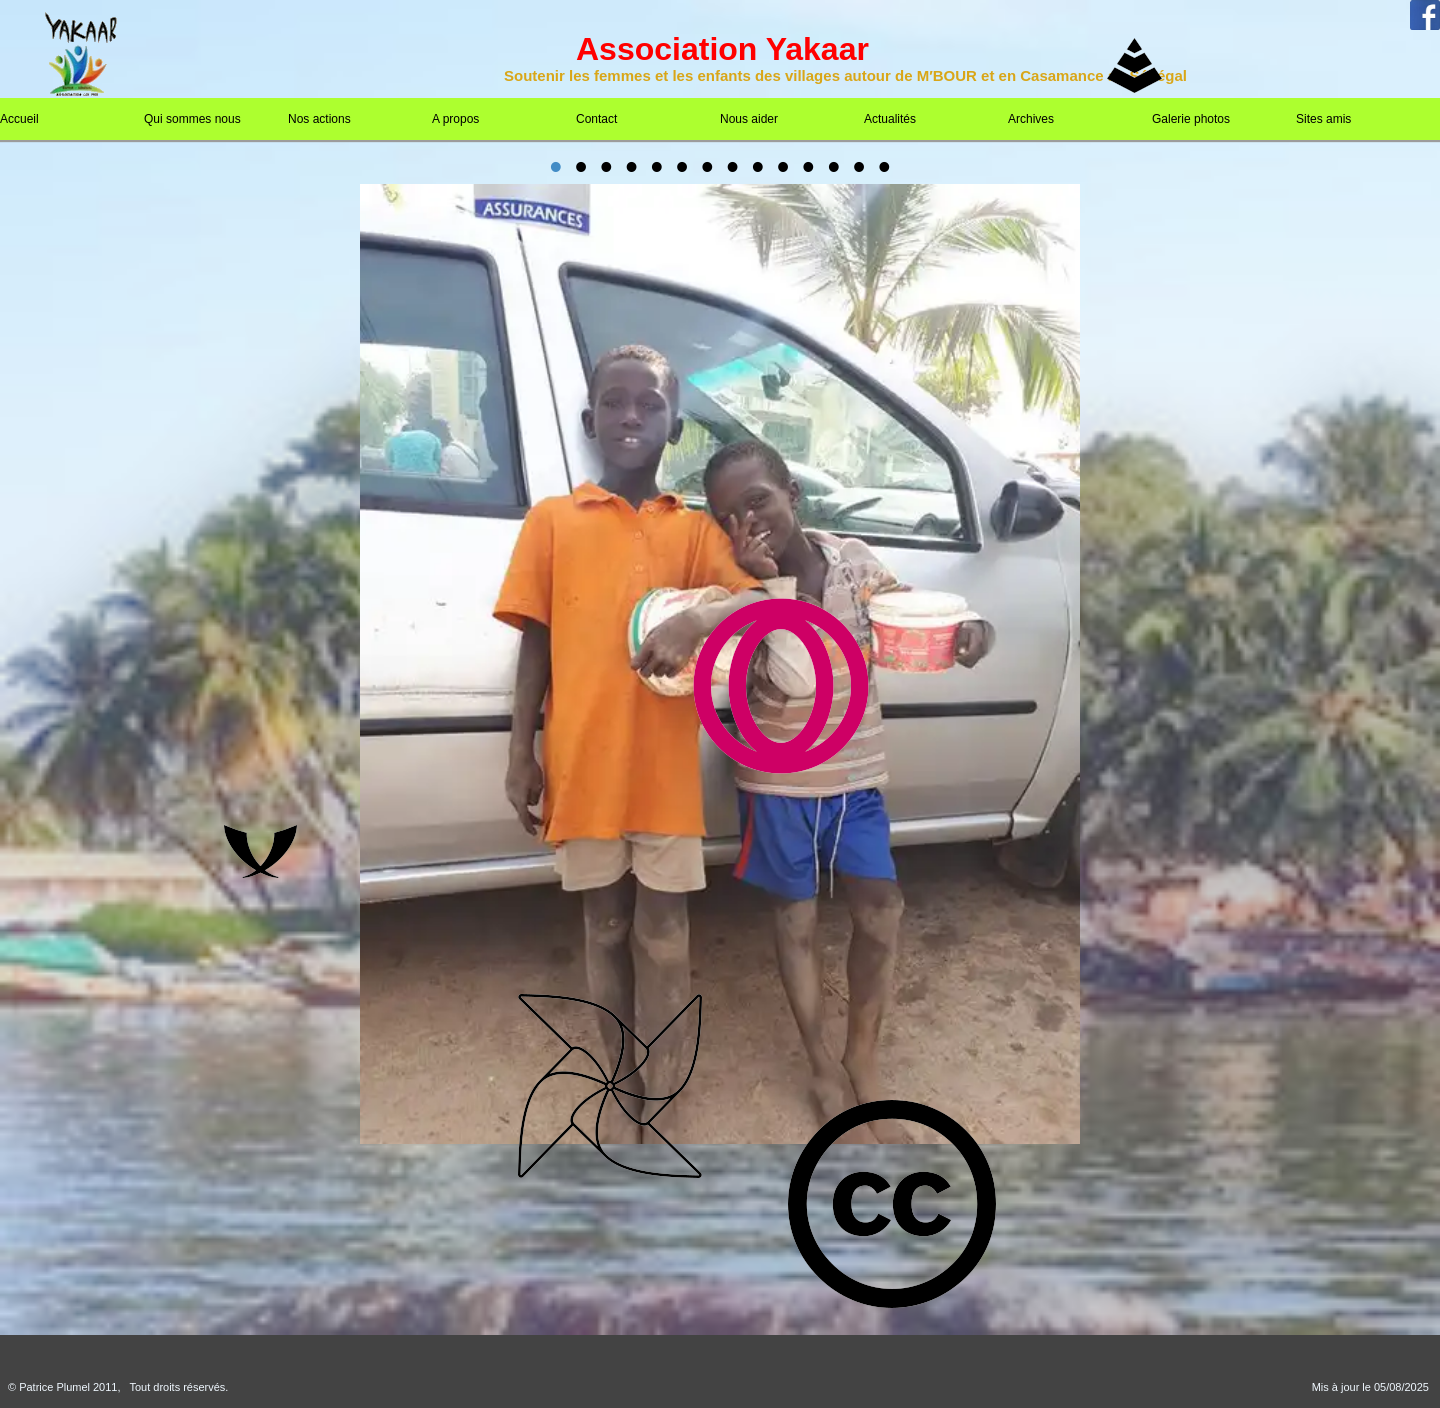 This screenshot has width=1440, height=1408. Describe the element at coordinates (892, 1204) in the screenshot. I see `indicates content is licensed under Creative Commons` at that location.